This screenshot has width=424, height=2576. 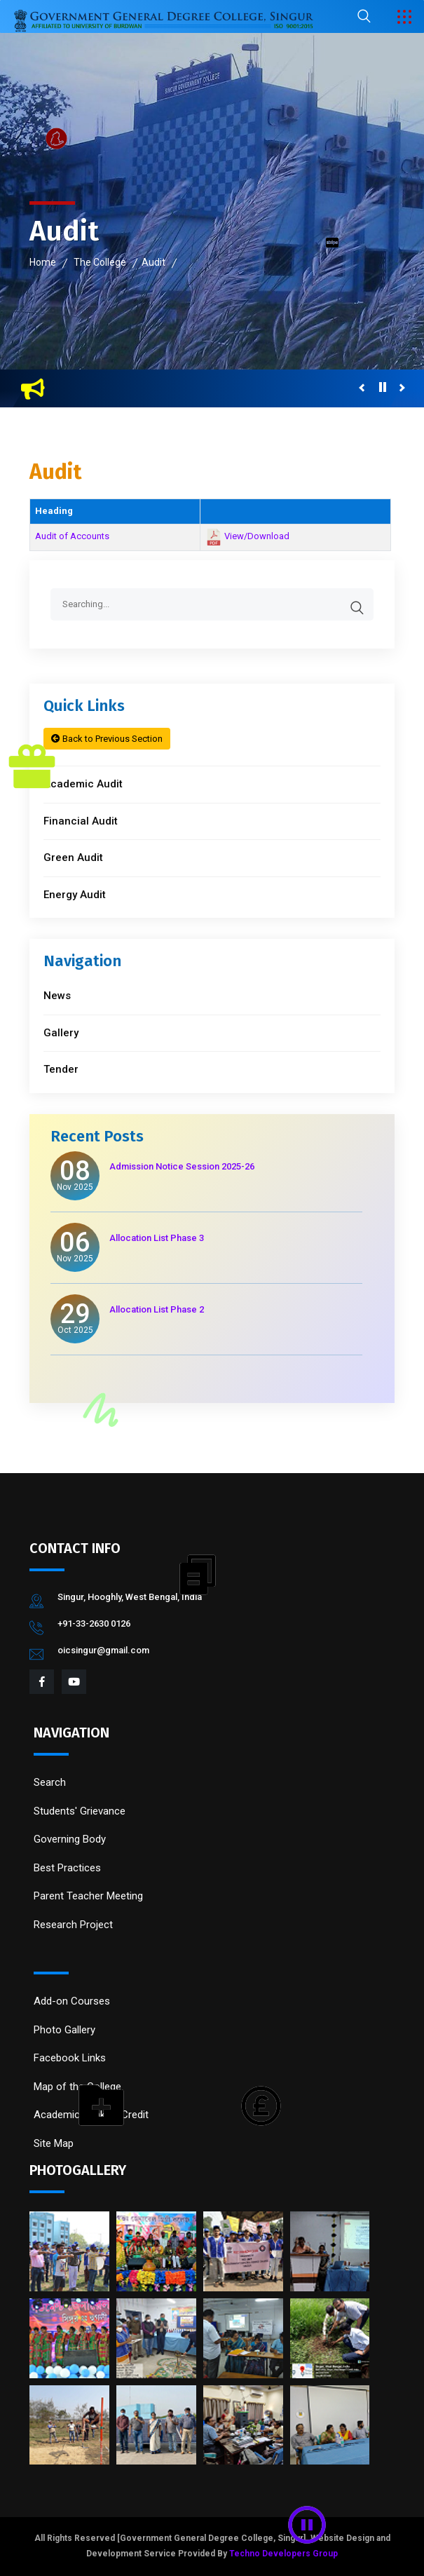 I want to click on create a new folder, so click(x=101, y=2105).